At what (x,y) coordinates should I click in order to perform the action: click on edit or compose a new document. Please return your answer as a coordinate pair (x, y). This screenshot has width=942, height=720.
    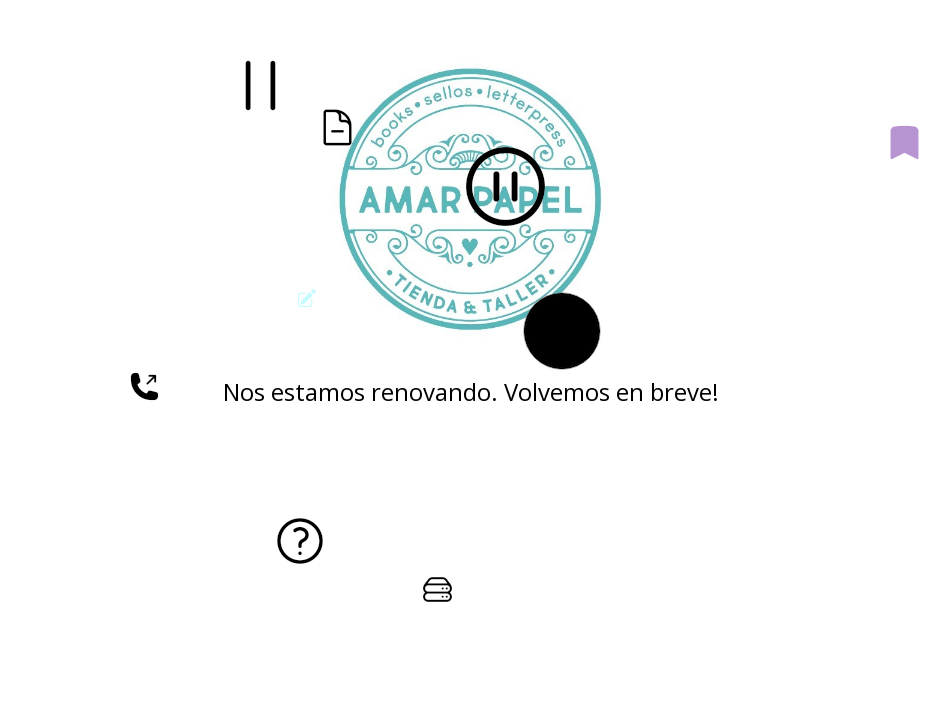
    Looking at the image, I should click on (306, 298).